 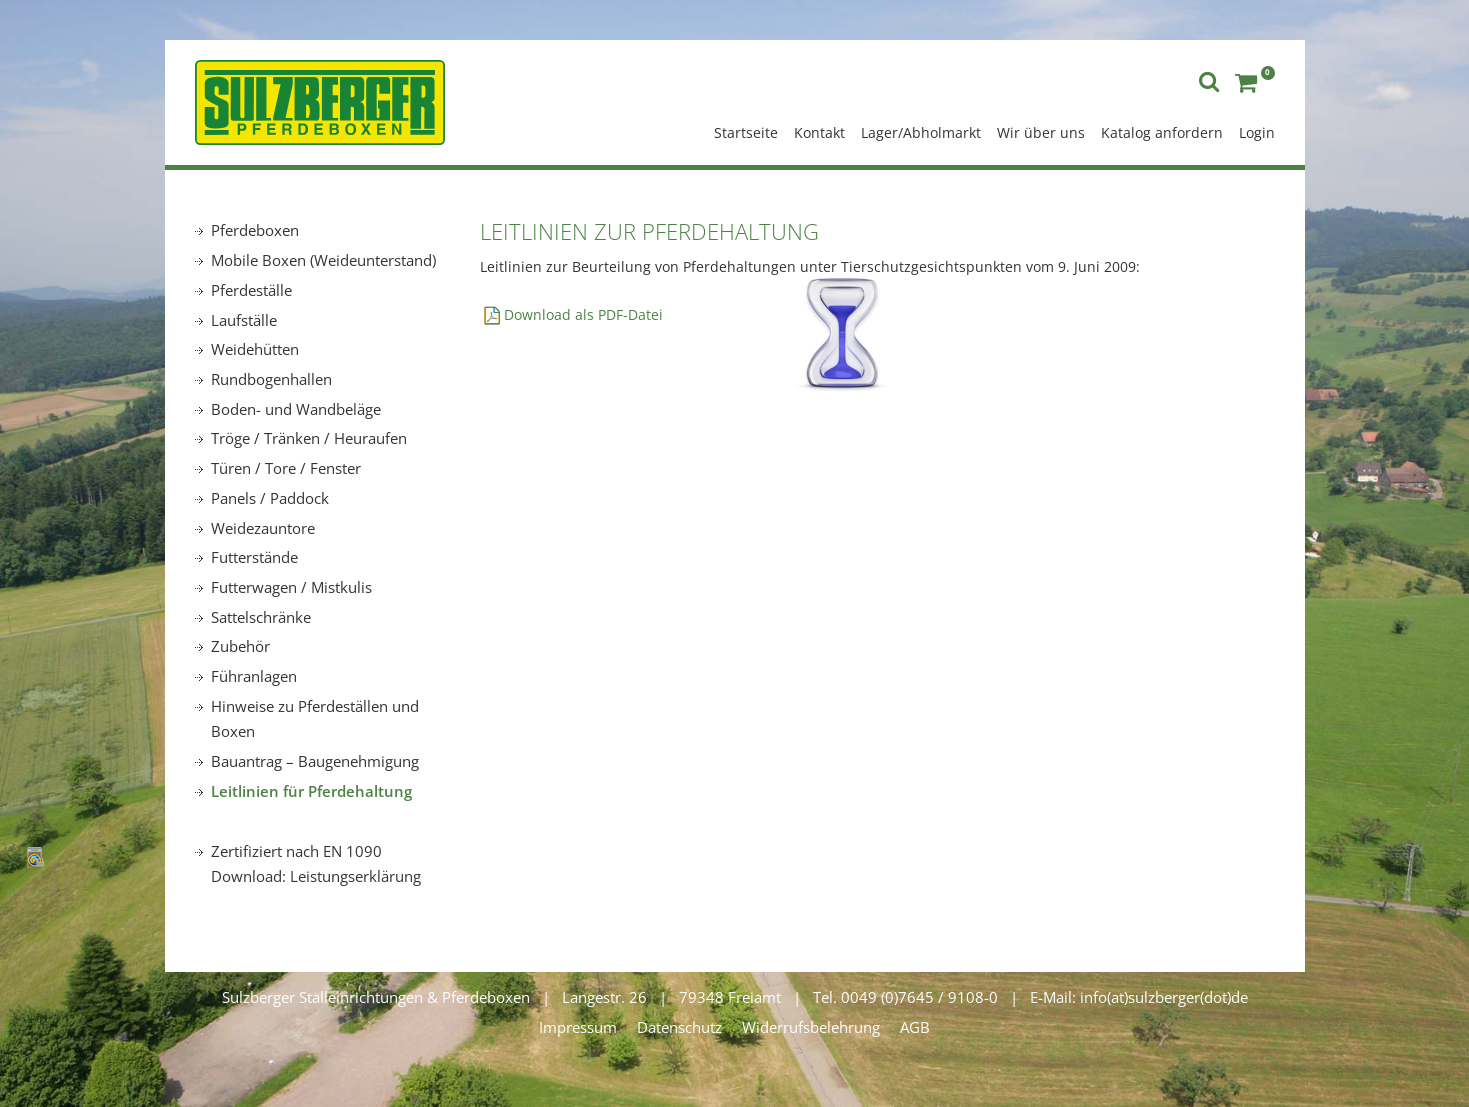 I want to click on view your screen time usage statistics, so click(x=842, y=333).